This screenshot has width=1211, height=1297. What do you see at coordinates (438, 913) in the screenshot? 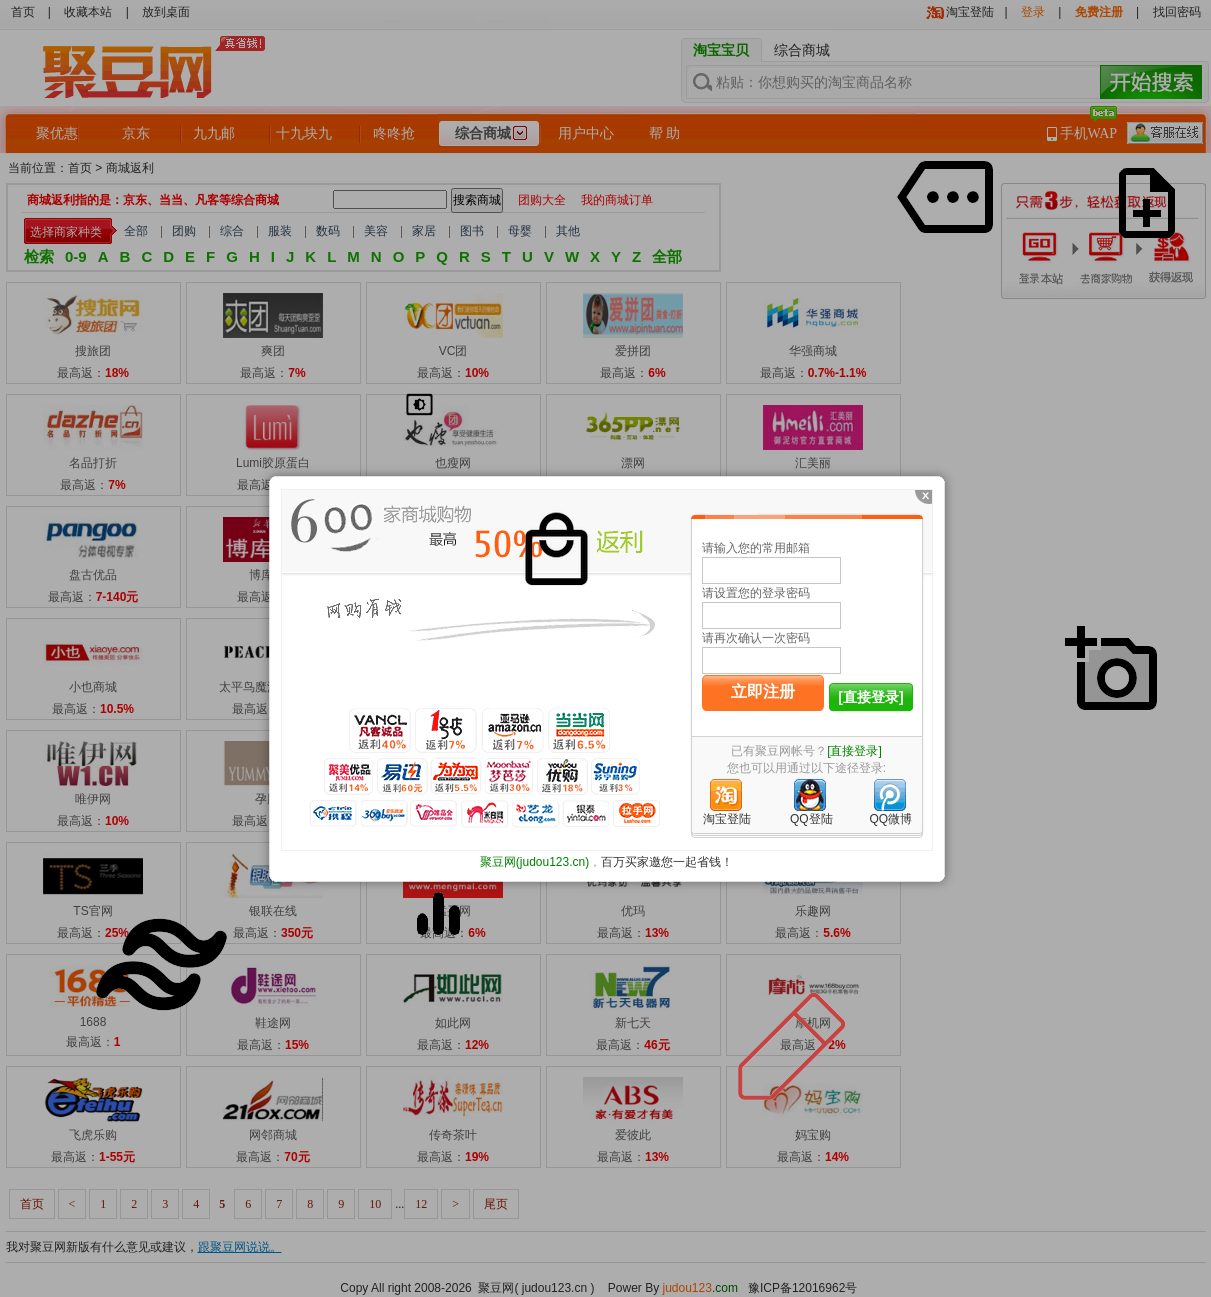
I see `adjust audio equalizer settings` at bounding box center [438, 913].